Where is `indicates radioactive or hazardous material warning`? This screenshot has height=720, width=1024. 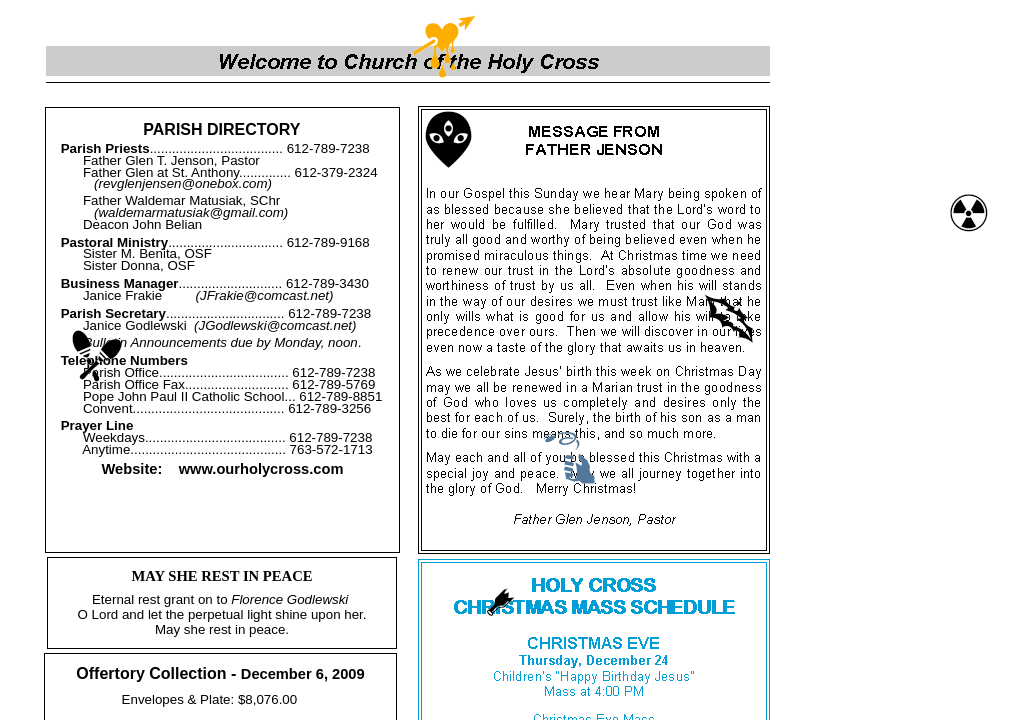
indicates radioactive or hazardous material warning is located at coordinates (969, 213).